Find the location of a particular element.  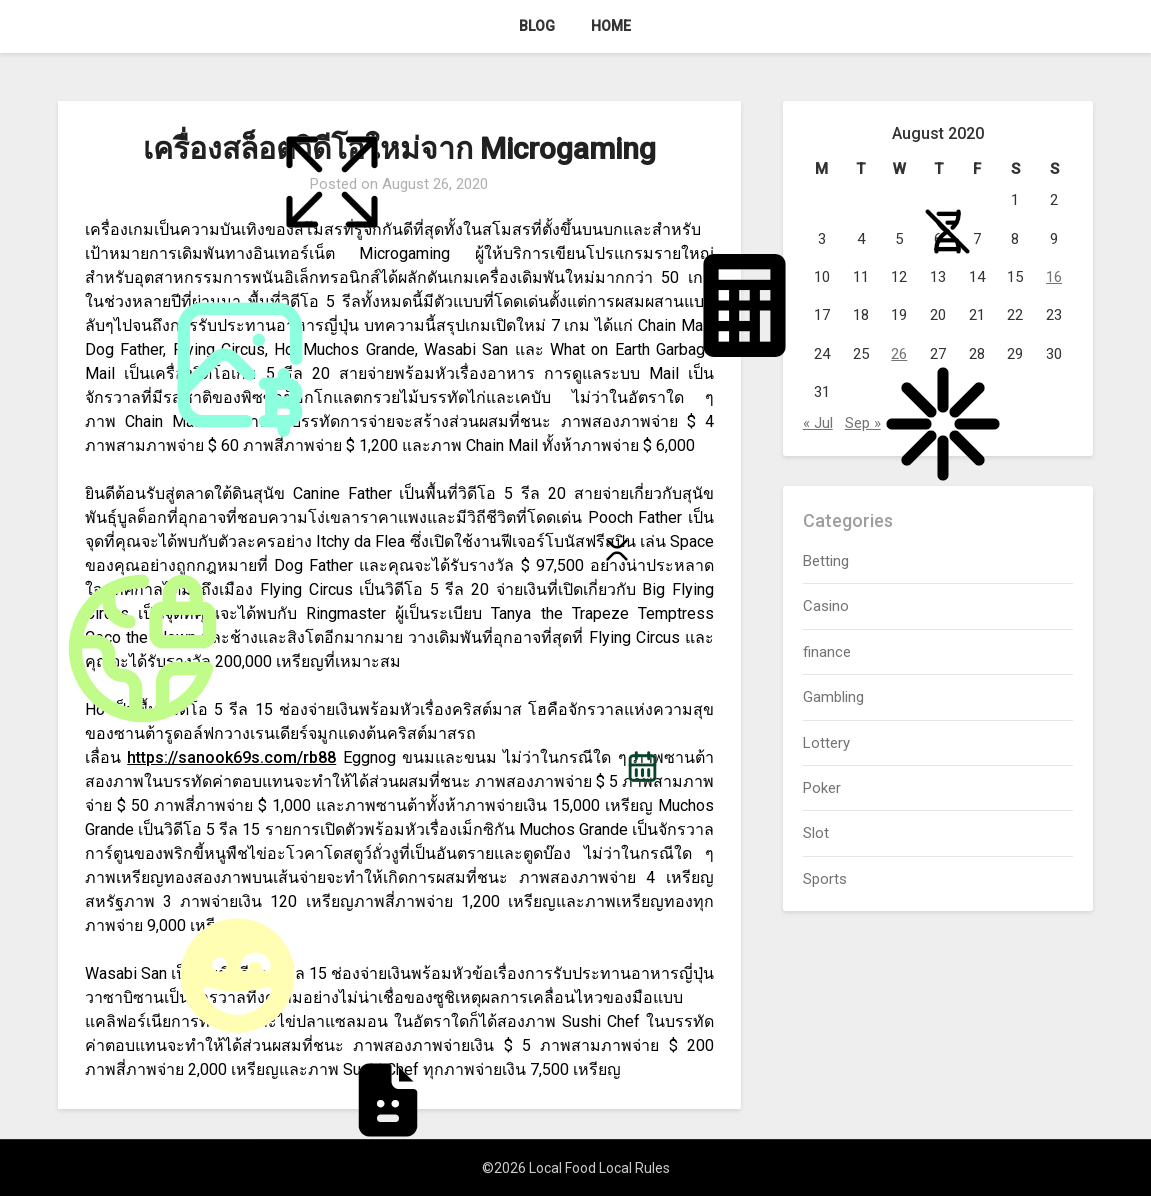

add a playful or winking emoji reaction is located at coordinates (237, 975).